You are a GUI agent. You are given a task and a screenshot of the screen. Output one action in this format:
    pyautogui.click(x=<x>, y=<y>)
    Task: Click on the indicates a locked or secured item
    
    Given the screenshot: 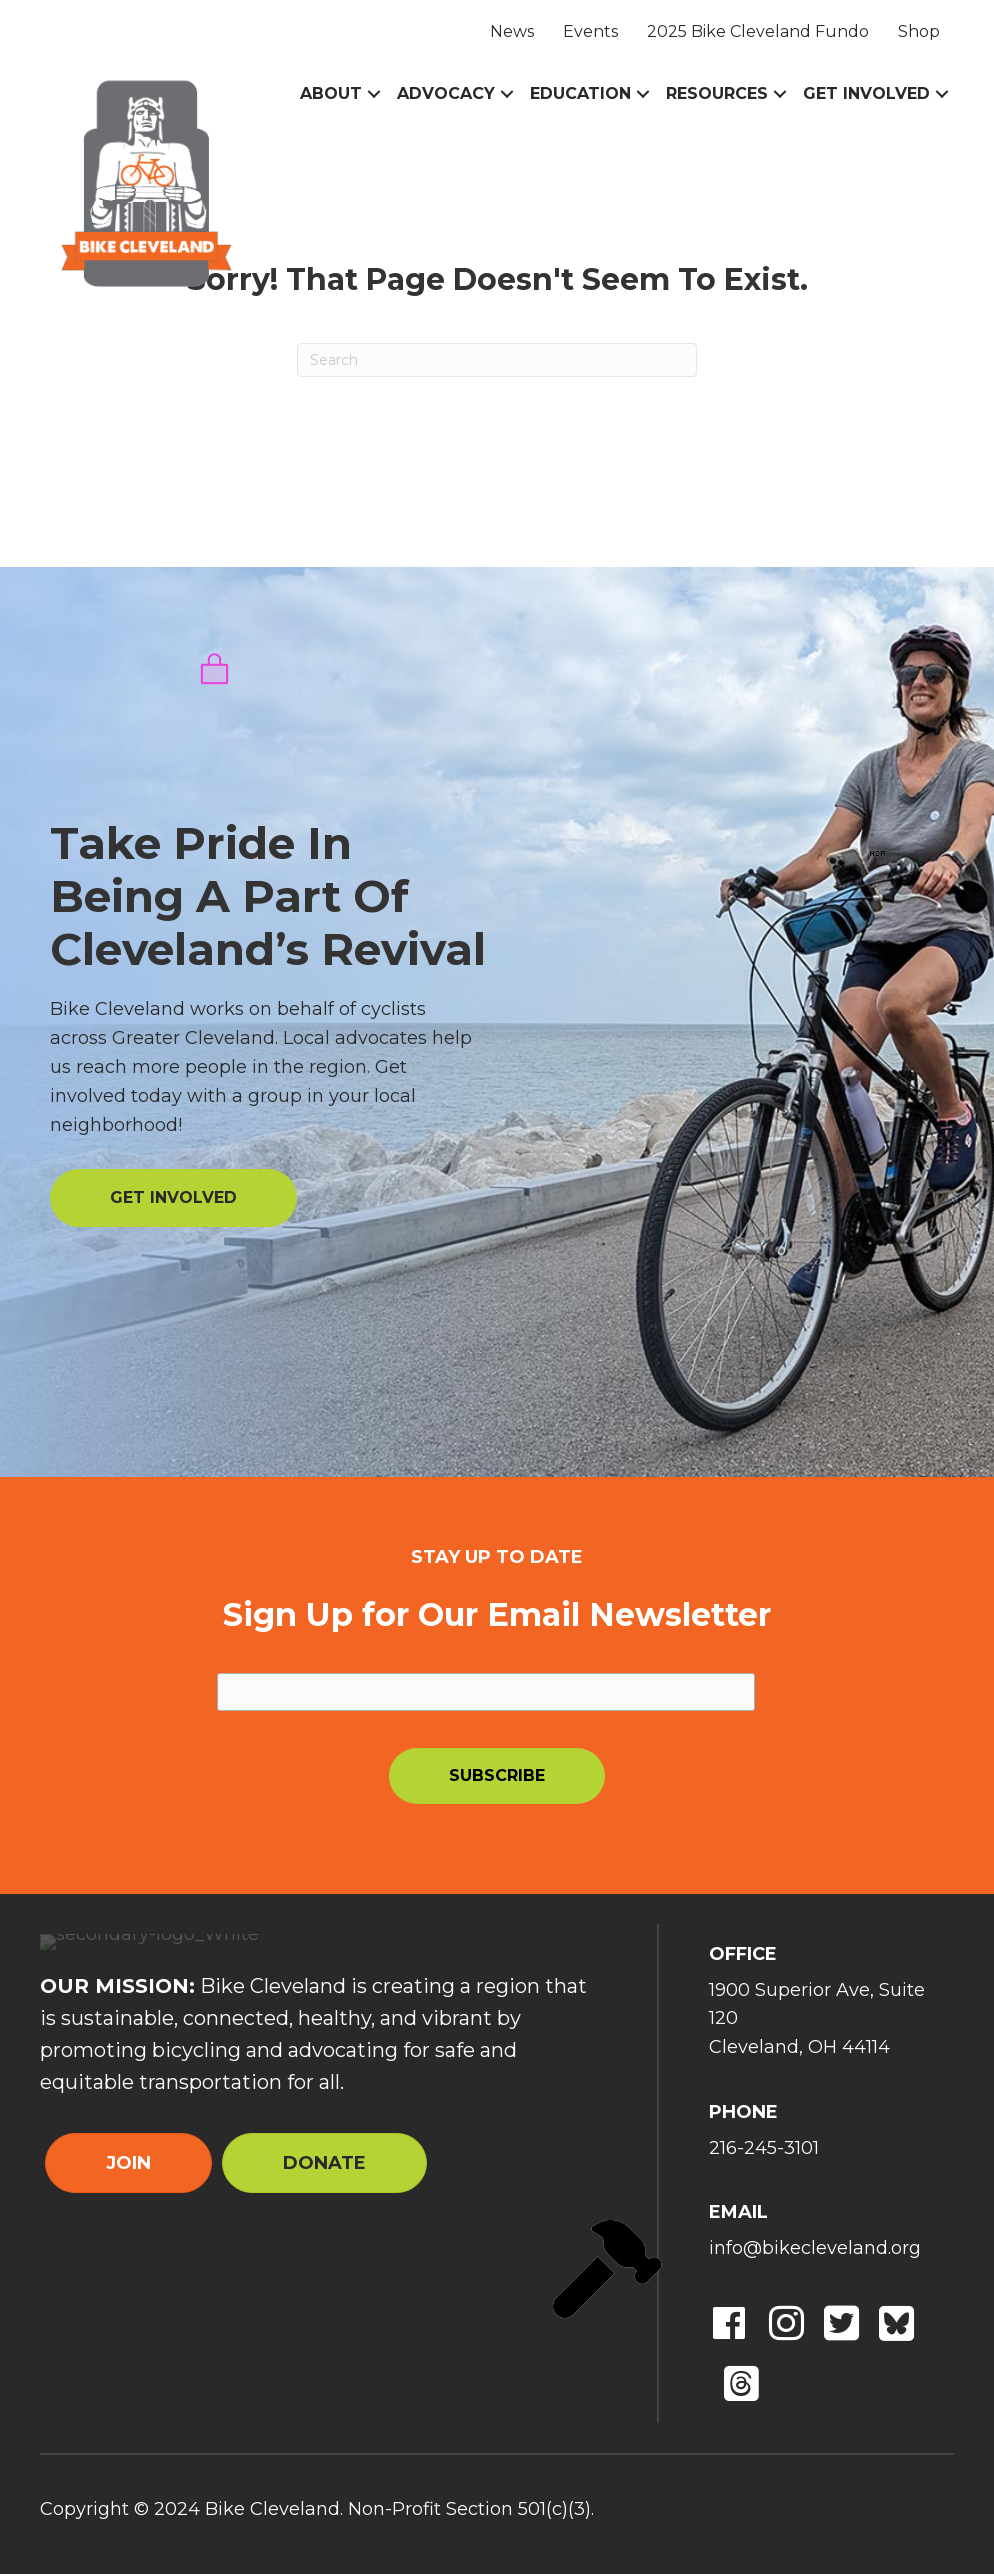 What is the action you would take?
    pyautogui.click(x=214, y=670)
    